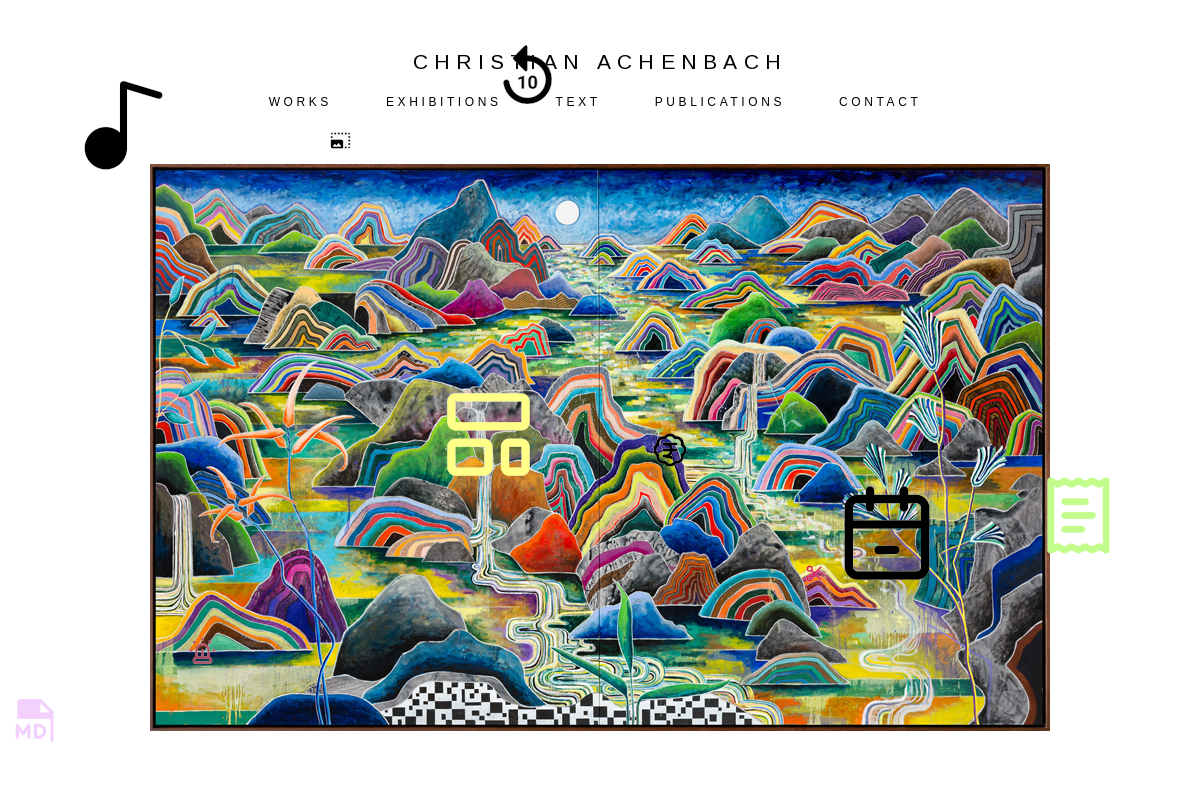  Describe the element at coordinates (35, 720) in the screenshot. I see `open a markdown file` at that location.